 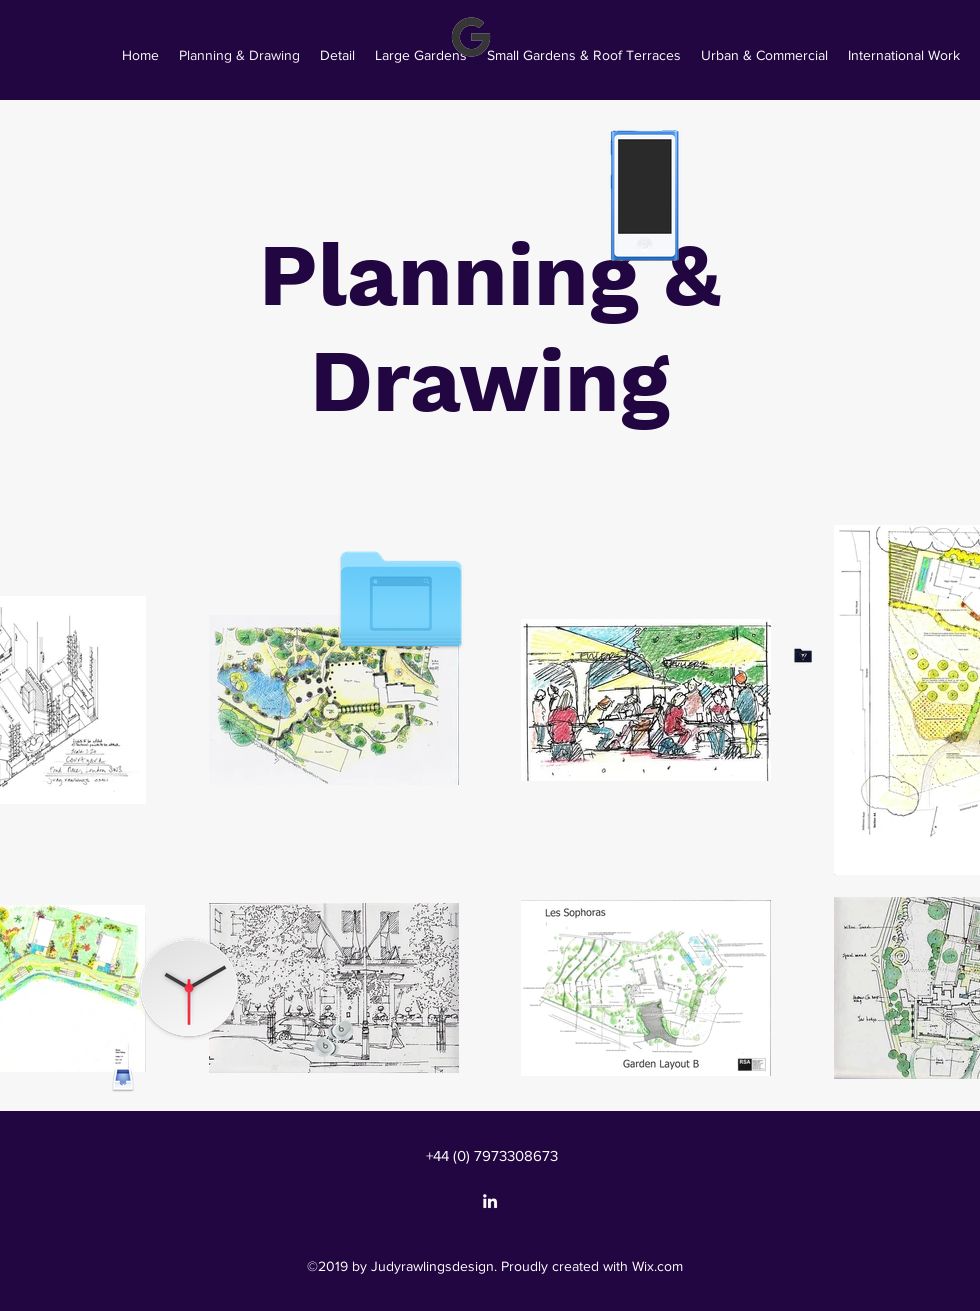 What do you see at coordinates (644, 195) in the screenshot?
I see `iPod nano device connected` at bounding box center [644, 195].